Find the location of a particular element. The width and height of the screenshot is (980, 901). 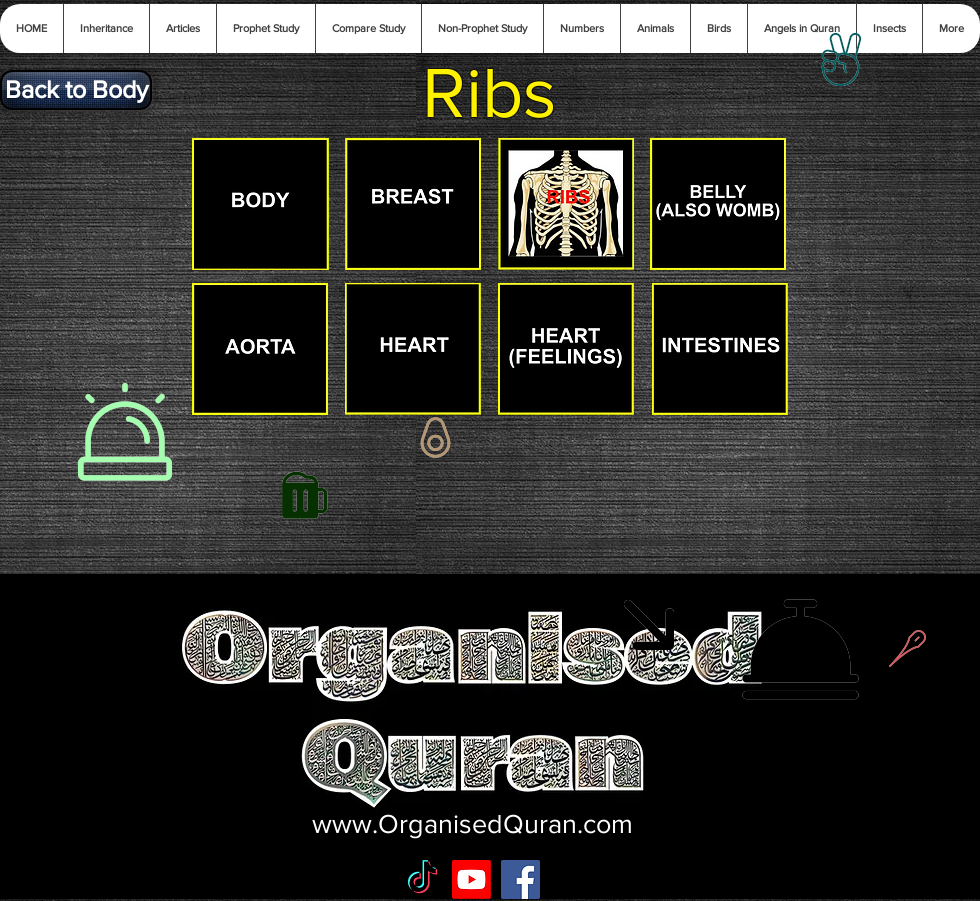

navigate to the next item below is located at coordinates (649, 625).